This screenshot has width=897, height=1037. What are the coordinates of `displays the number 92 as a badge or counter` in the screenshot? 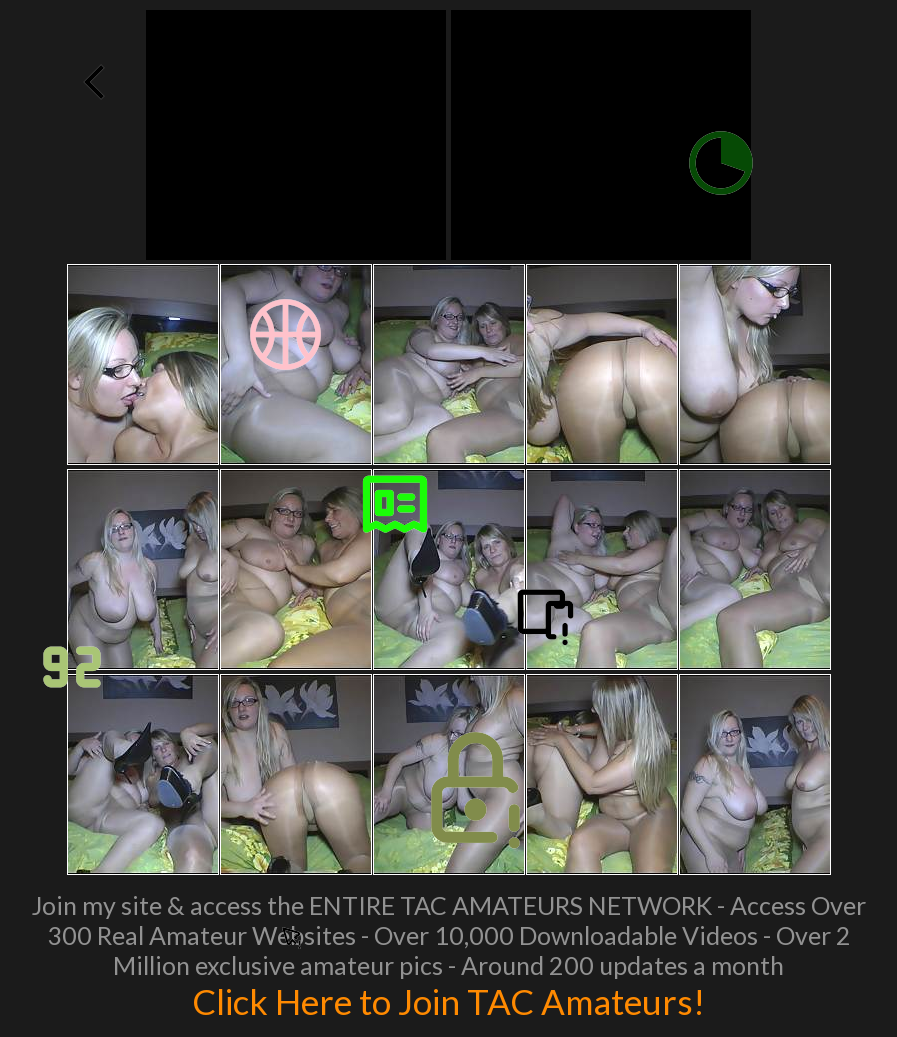 It's located at (72, 667).